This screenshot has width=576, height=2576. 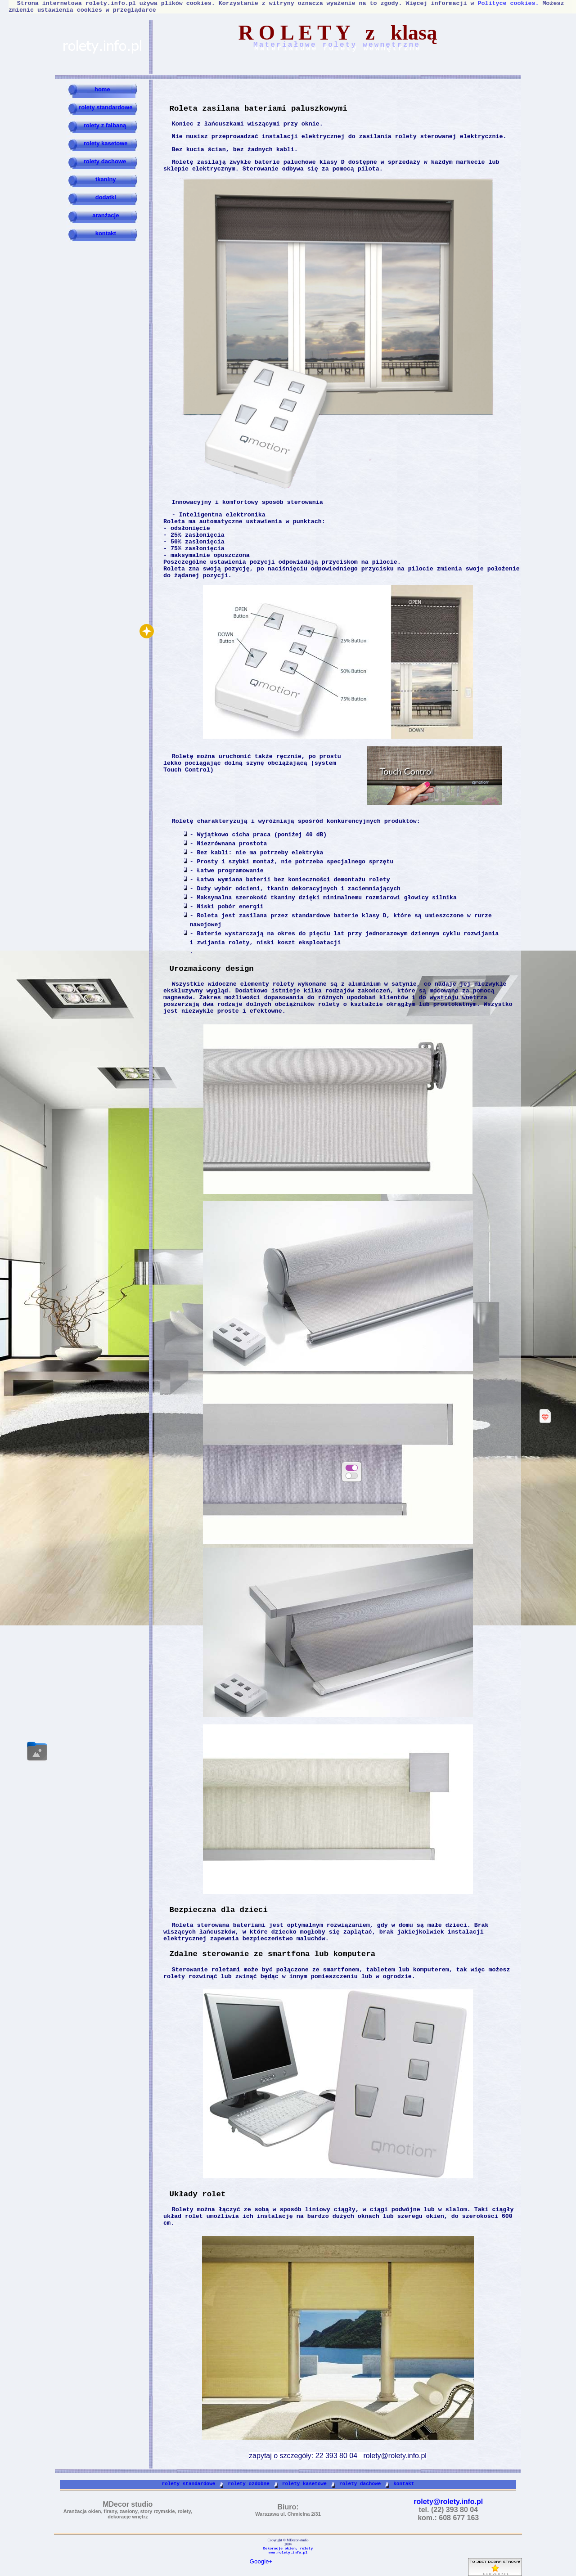 I want to click on open desktop preferences or settings, so click(x=351, y=1472).